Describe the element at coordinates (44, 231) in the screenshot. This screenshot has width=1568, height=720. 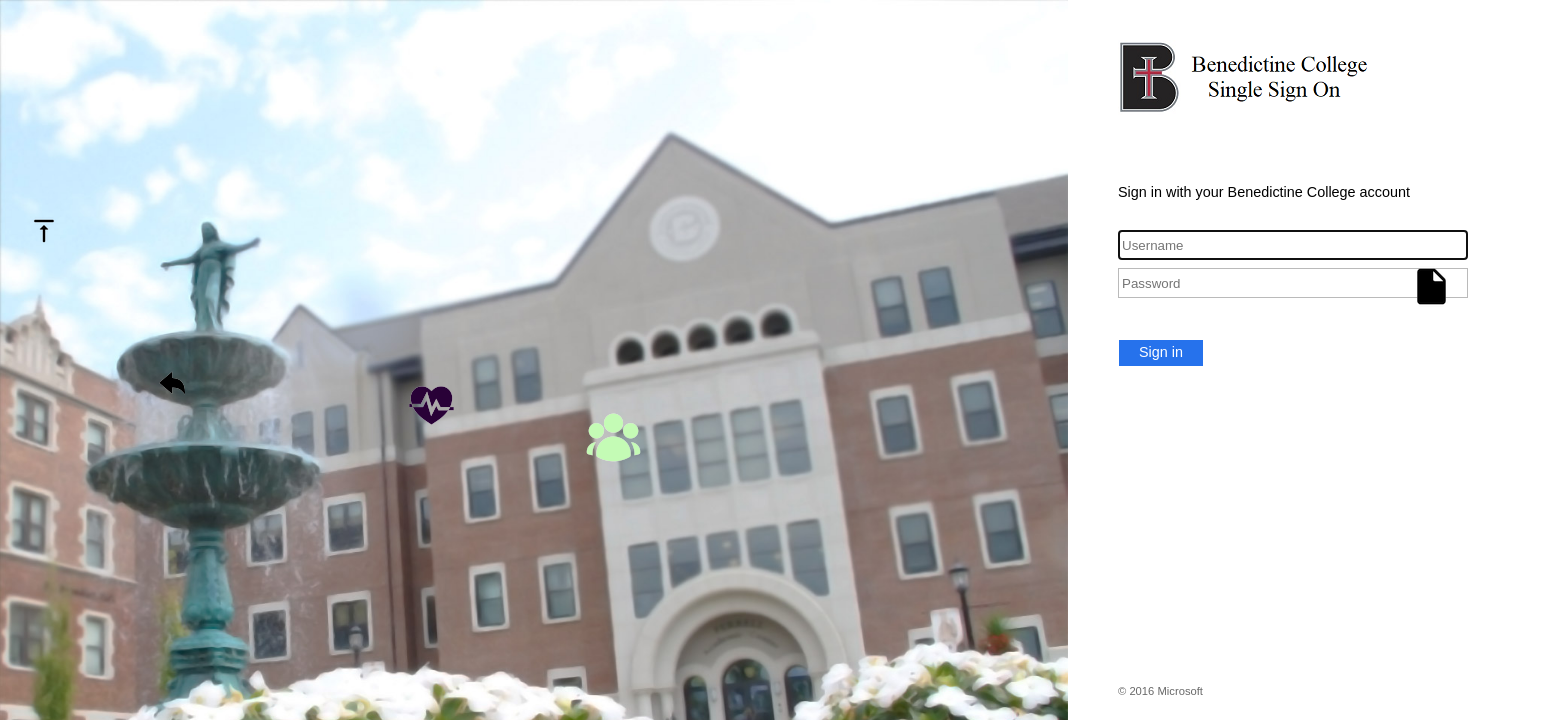
I see `align content to the top` at that location.